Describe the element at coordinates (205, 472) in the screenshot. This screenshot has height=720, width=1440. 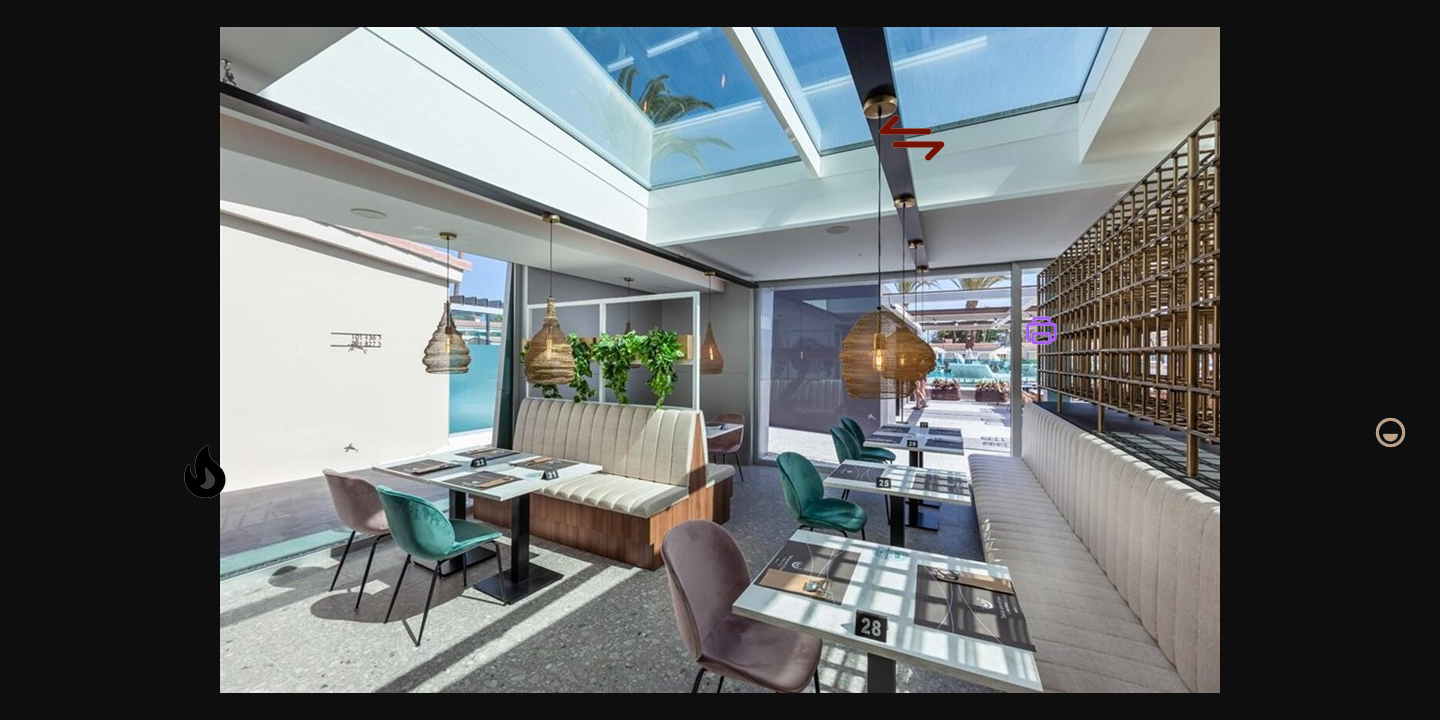
I see `locate nearby fire stations` at that location.